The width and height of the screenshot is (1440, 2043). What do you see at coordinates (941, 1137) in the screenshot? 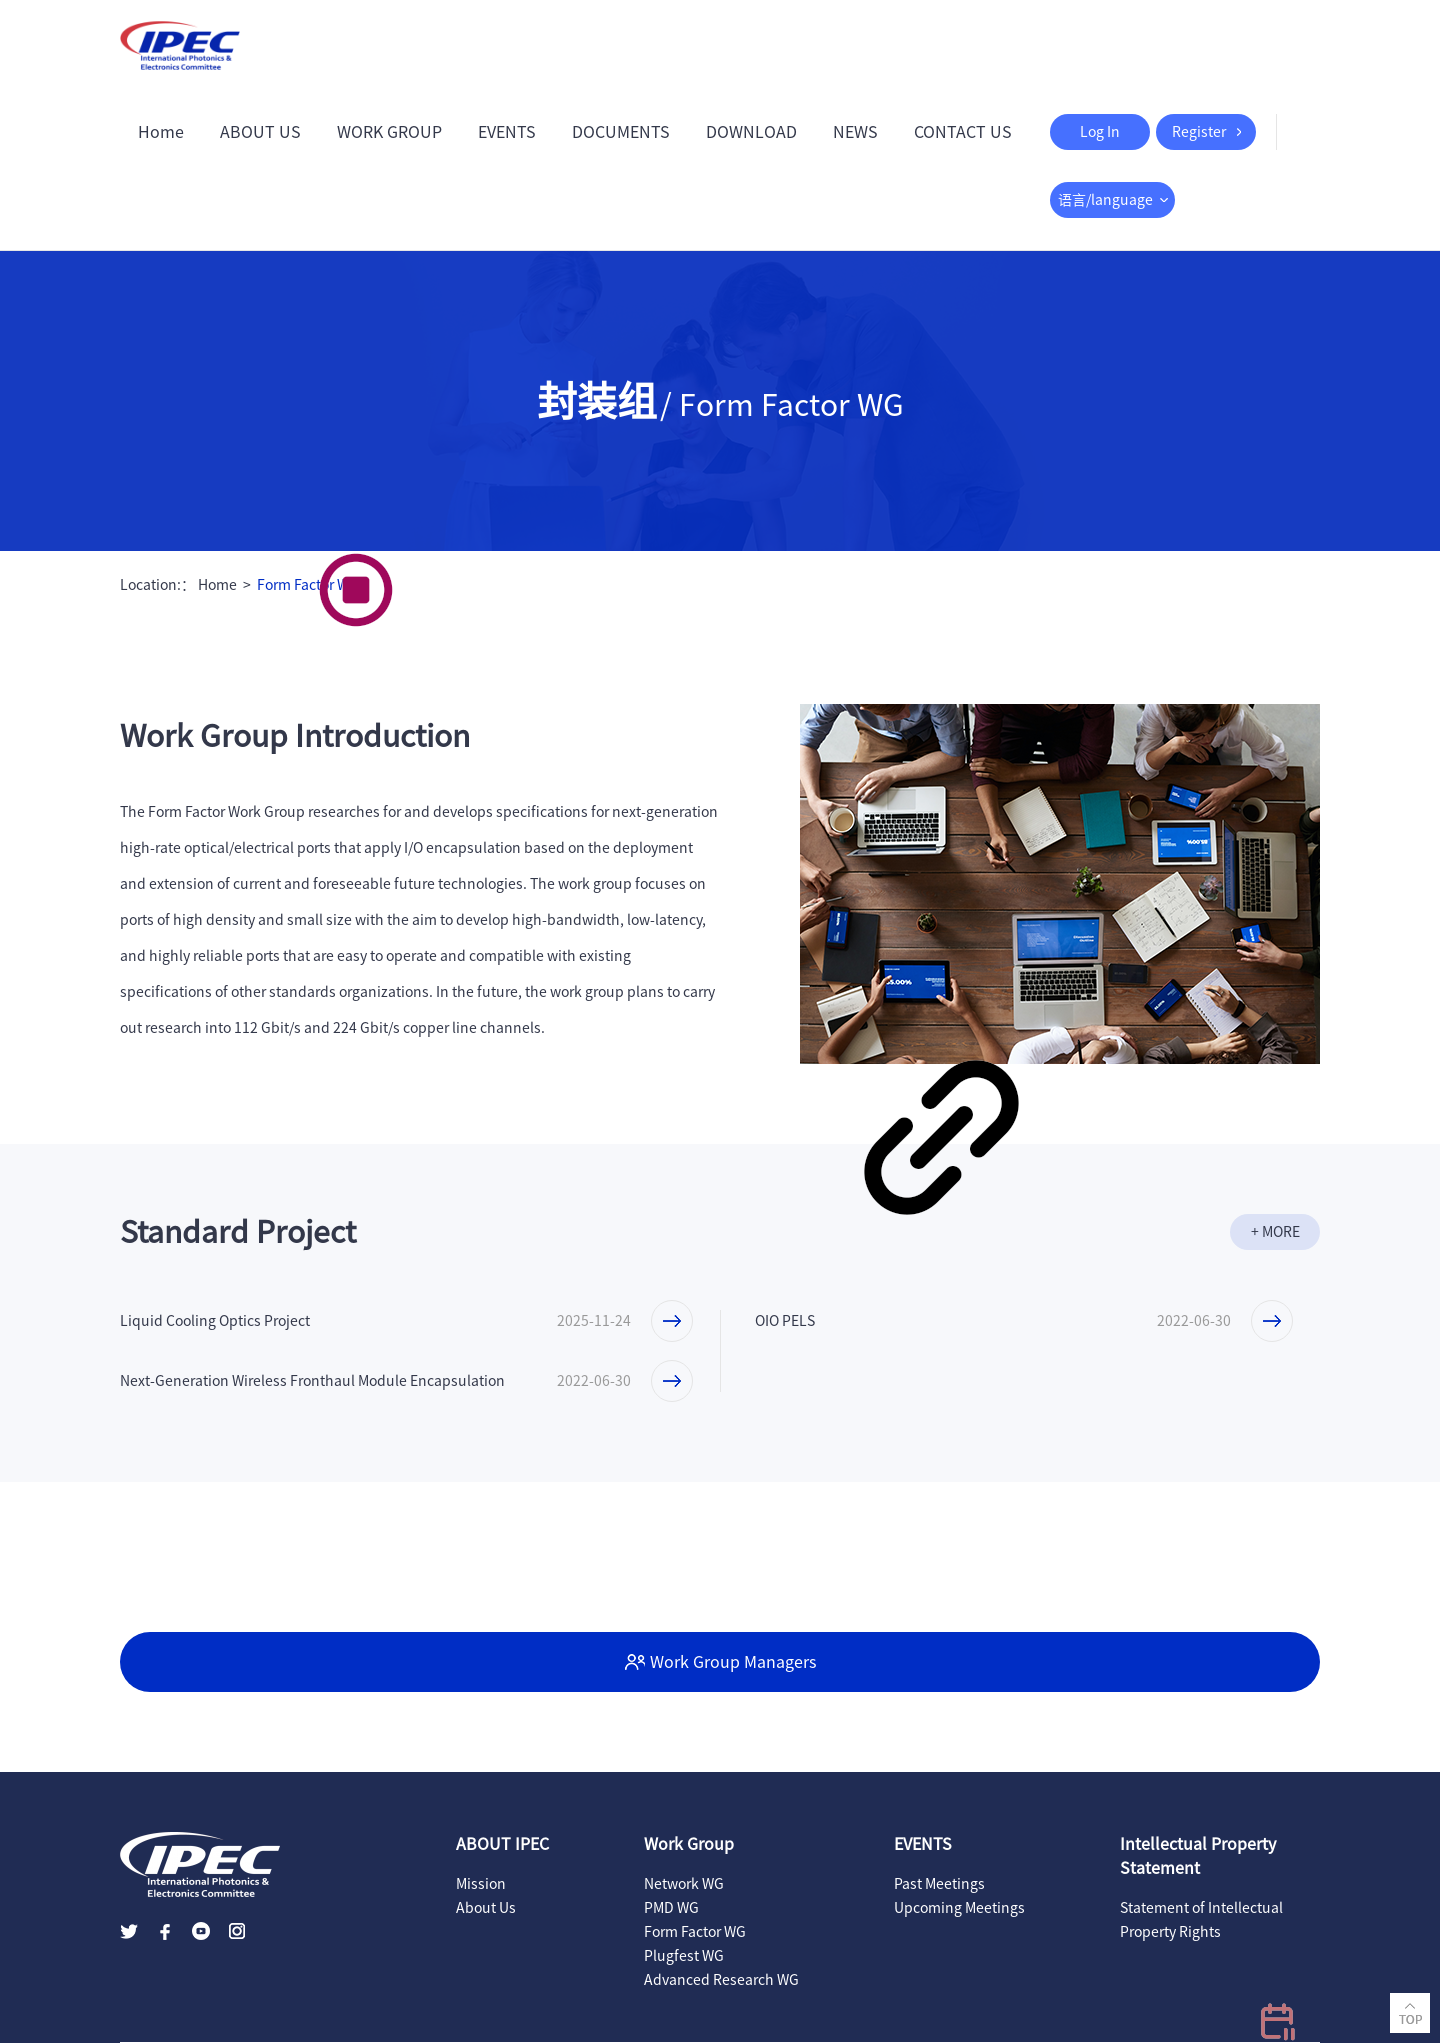
I see `copy or share a link` at bounding box center [941, 1137].